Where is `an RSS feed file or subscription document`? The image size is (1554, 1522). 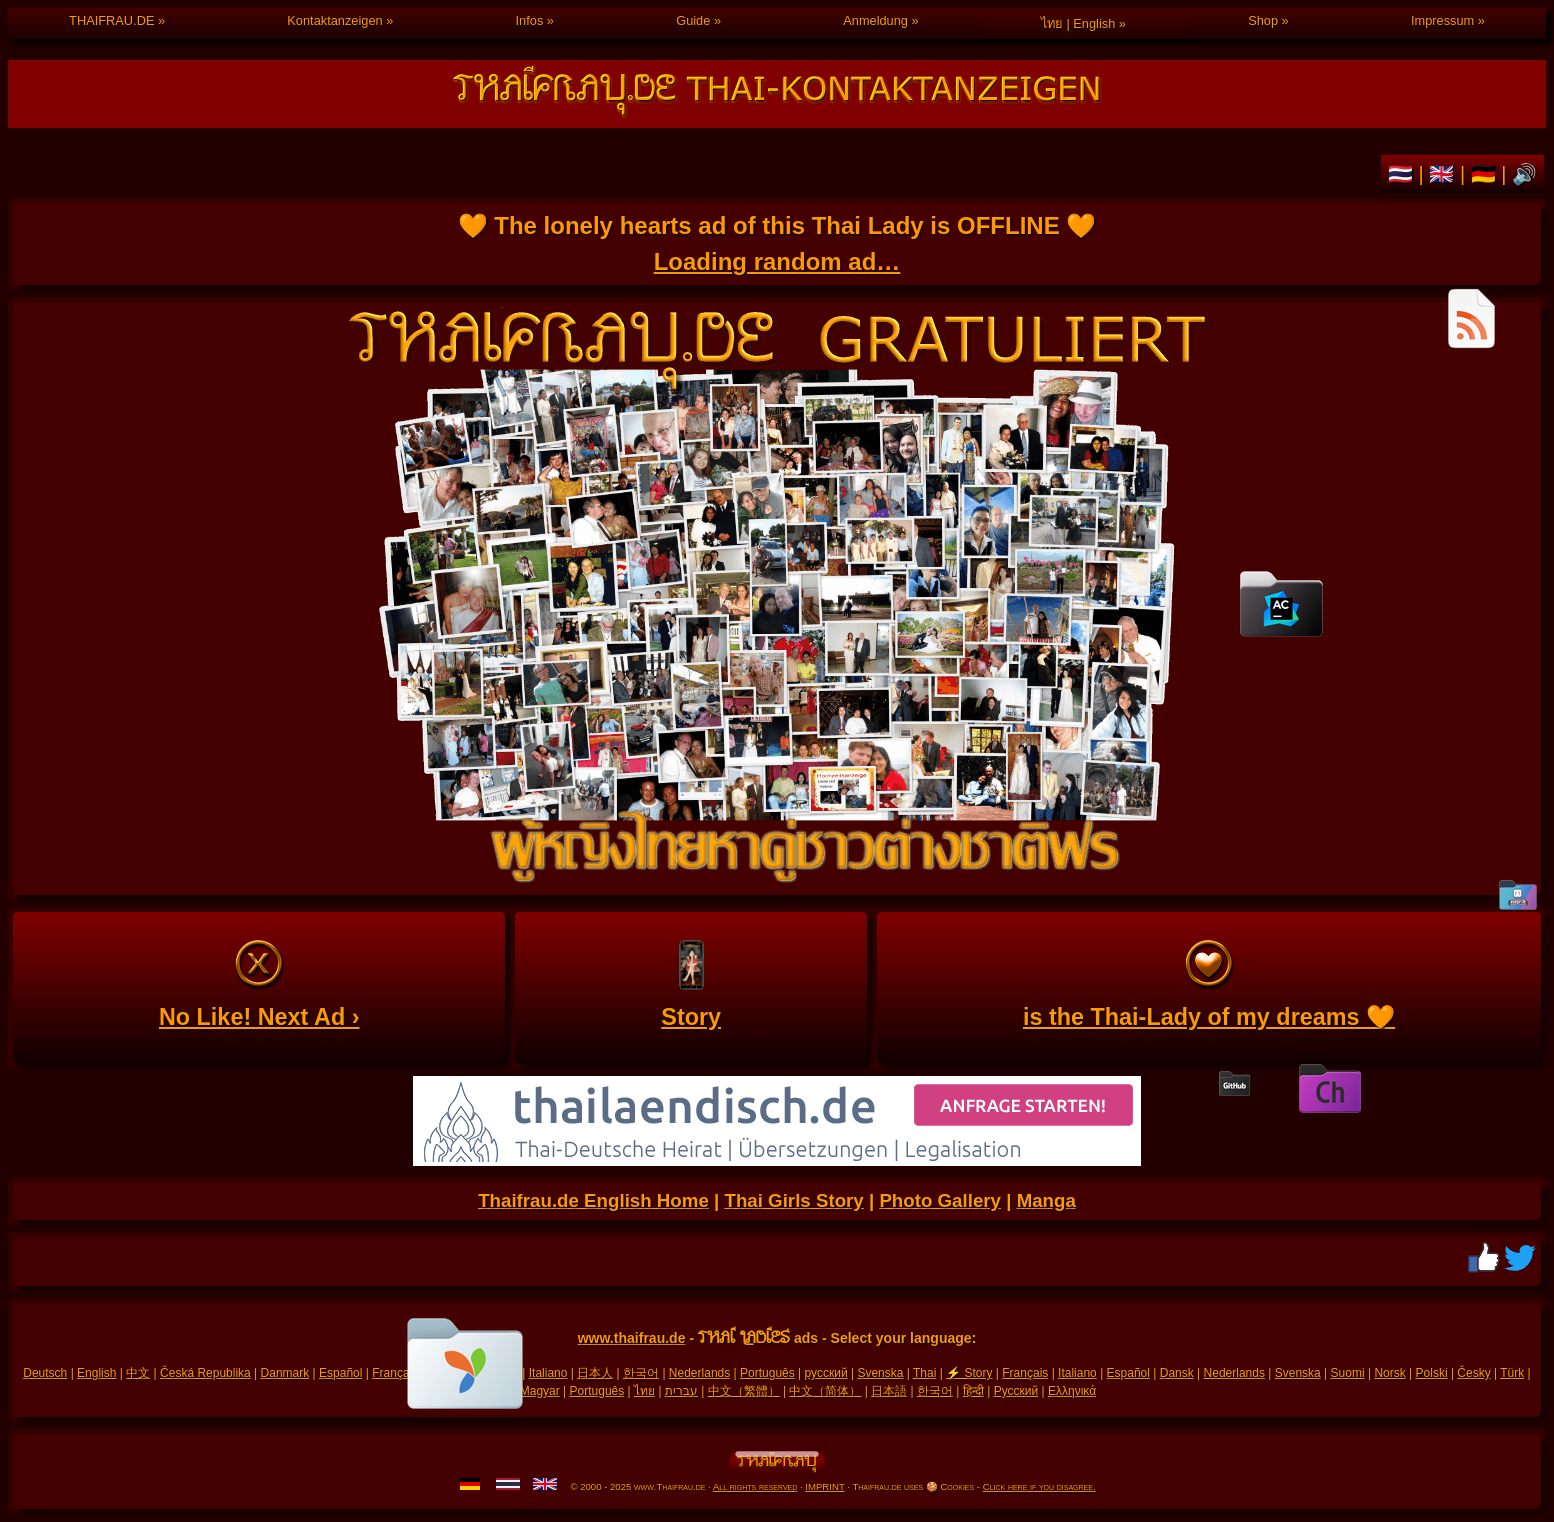 an RSS feed file or subscription document is located at coordinates (1471, 318).